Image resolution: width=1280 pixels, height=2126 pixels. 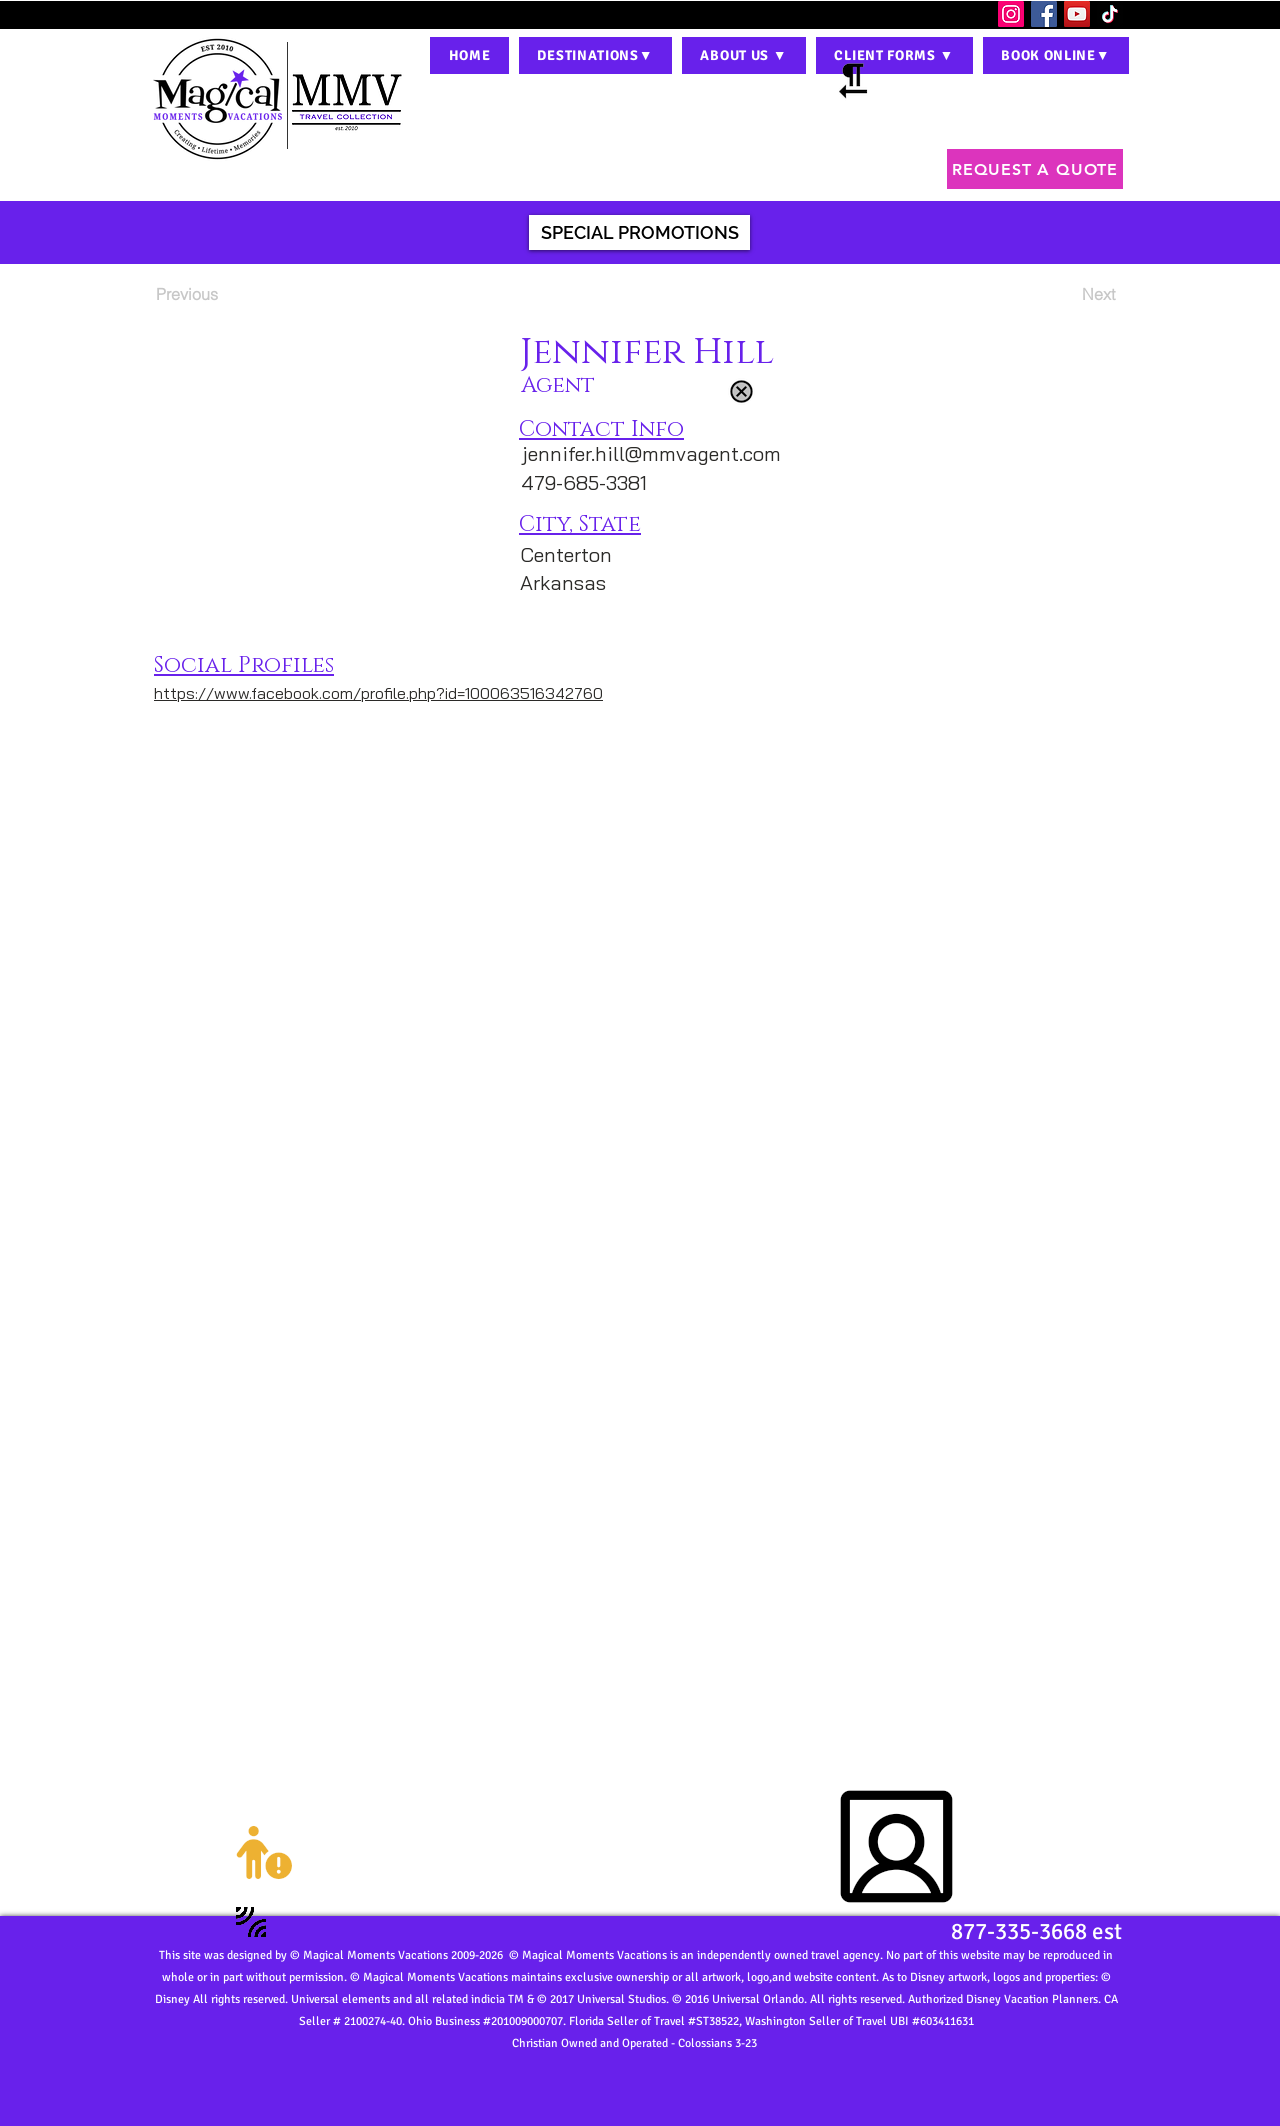 I want to click on view user profile, so click(x=896, y=1846).